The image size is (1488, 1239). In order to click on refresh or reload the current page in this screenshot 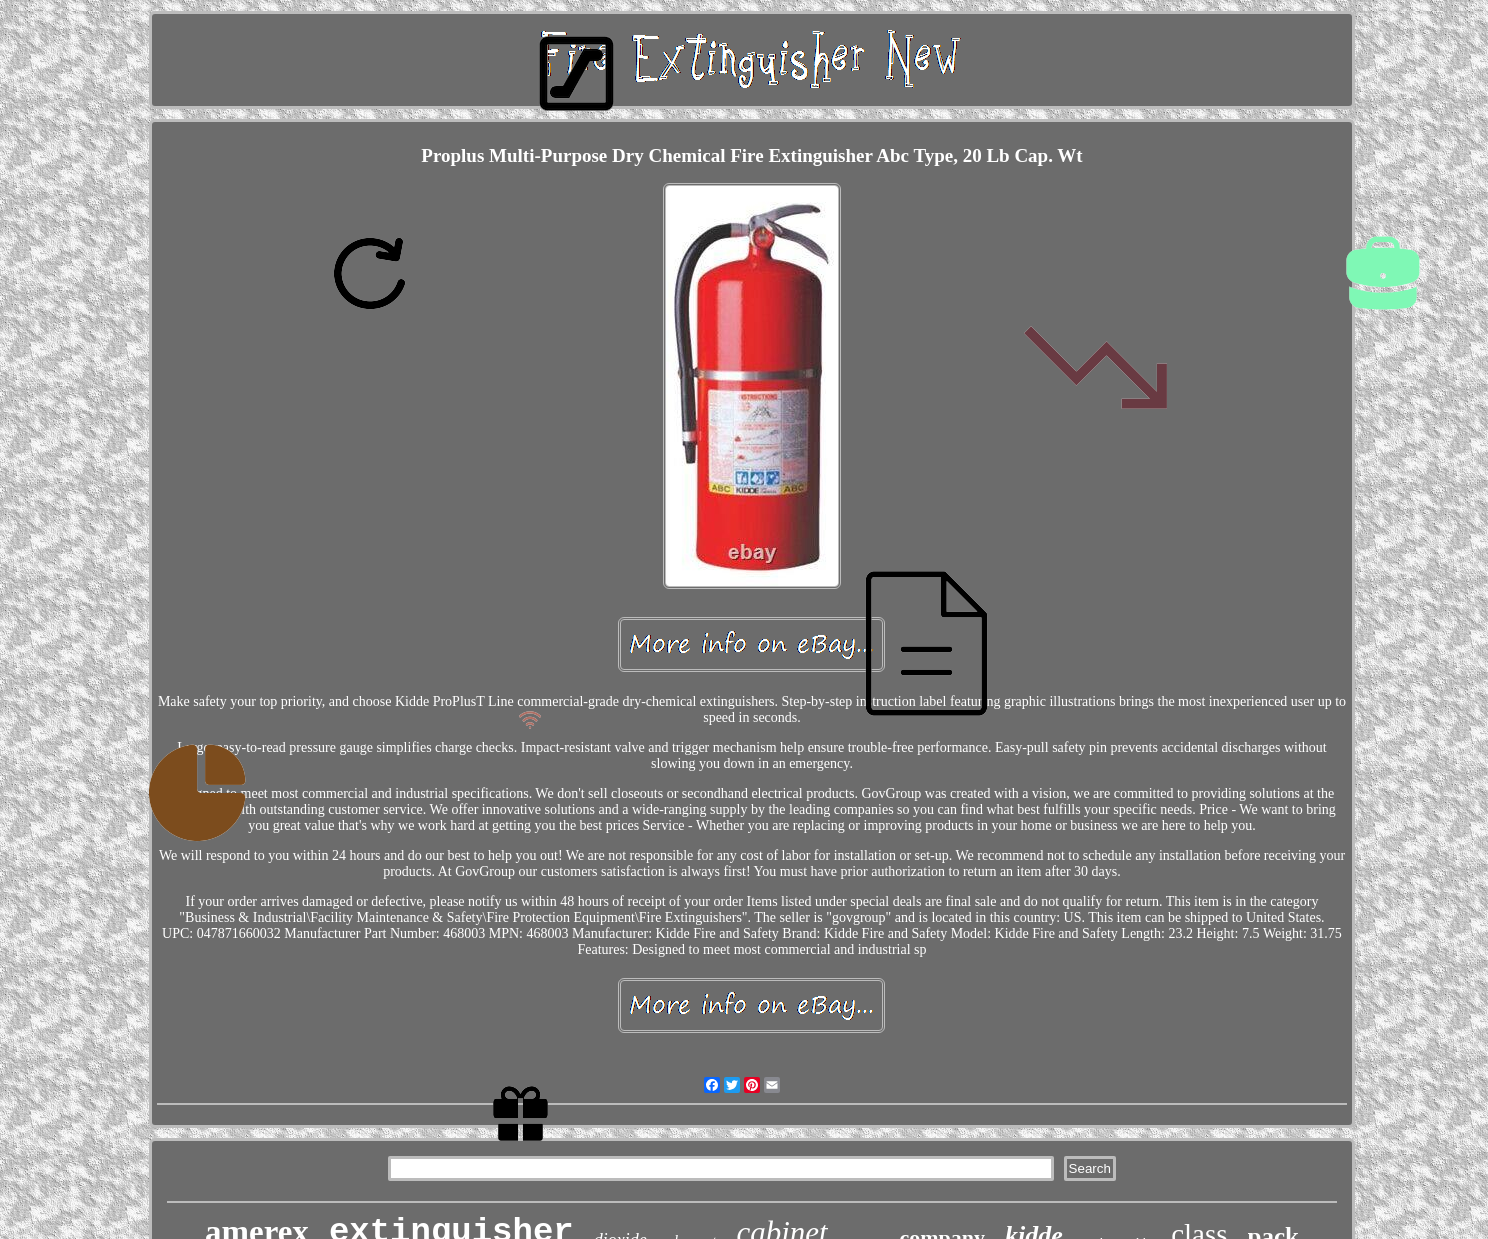, I will do `click(369, 273)`.